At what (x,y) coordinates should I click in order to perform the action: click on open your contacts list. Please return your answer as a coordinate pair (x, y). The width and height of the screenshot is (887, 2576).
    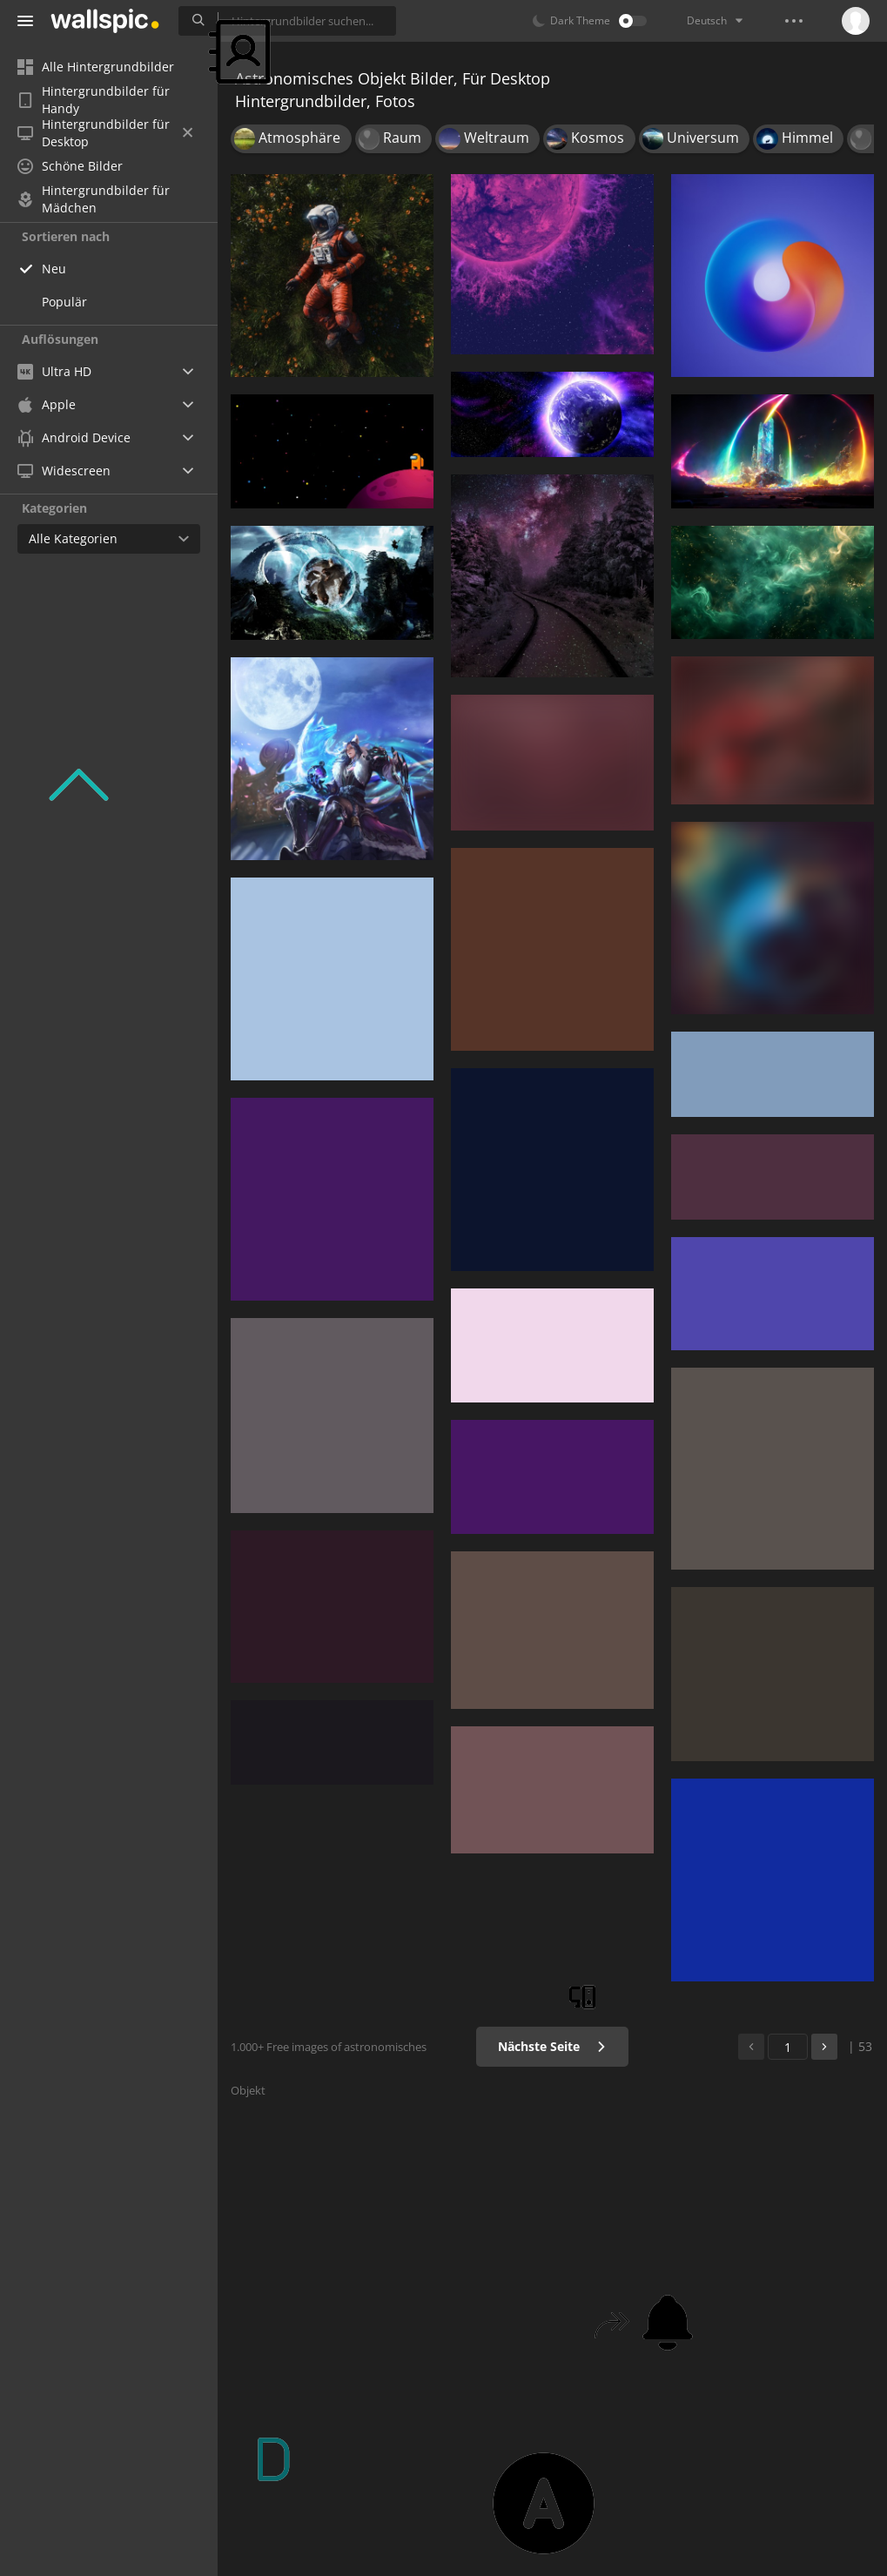
    Looking at the image, I should click on (240, 51).